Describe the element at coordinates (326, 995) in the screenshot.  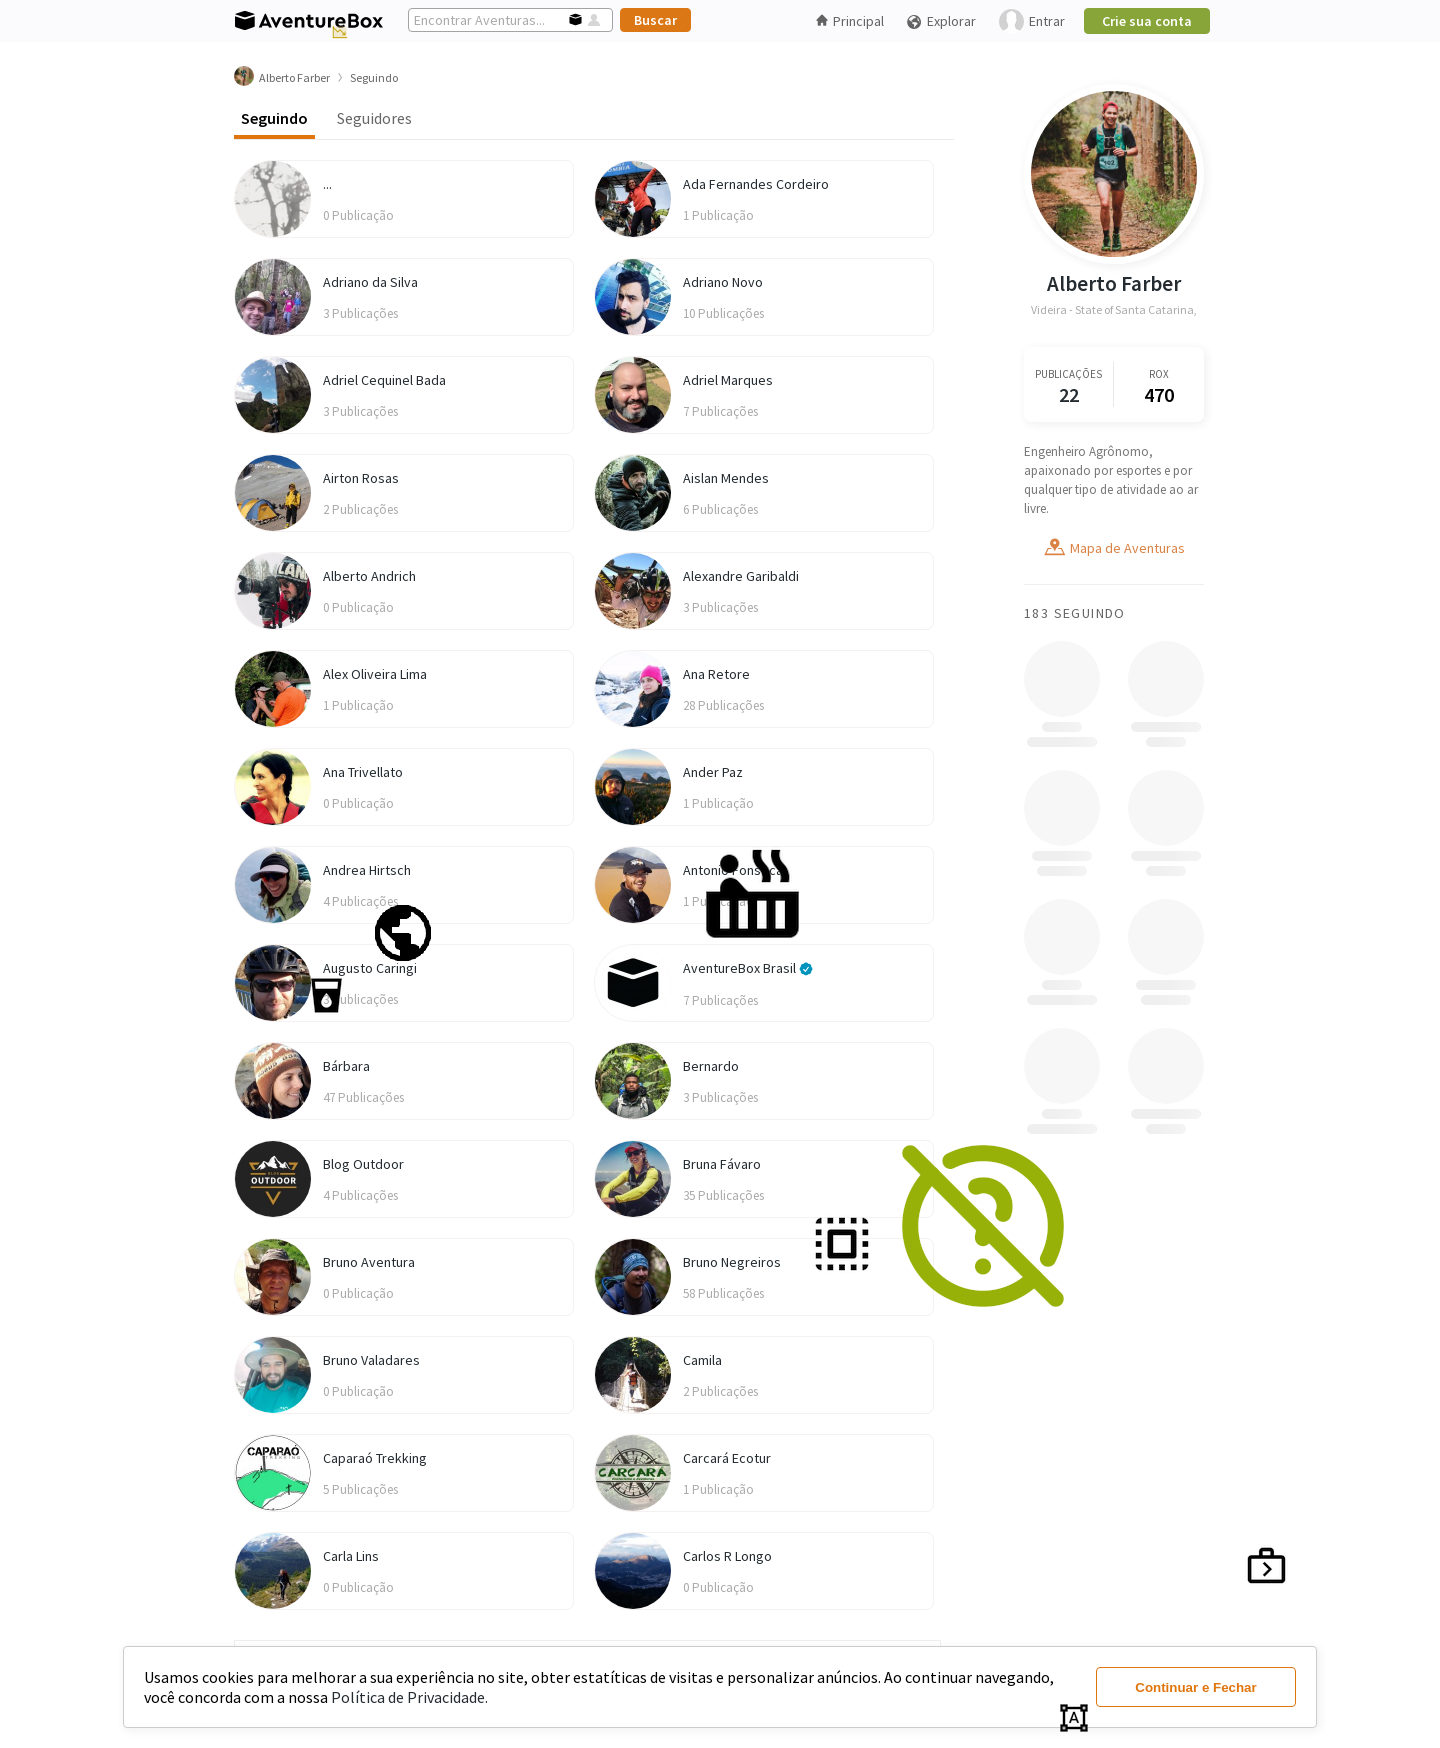
I see `find nearby drink or beverage locations` at that location.